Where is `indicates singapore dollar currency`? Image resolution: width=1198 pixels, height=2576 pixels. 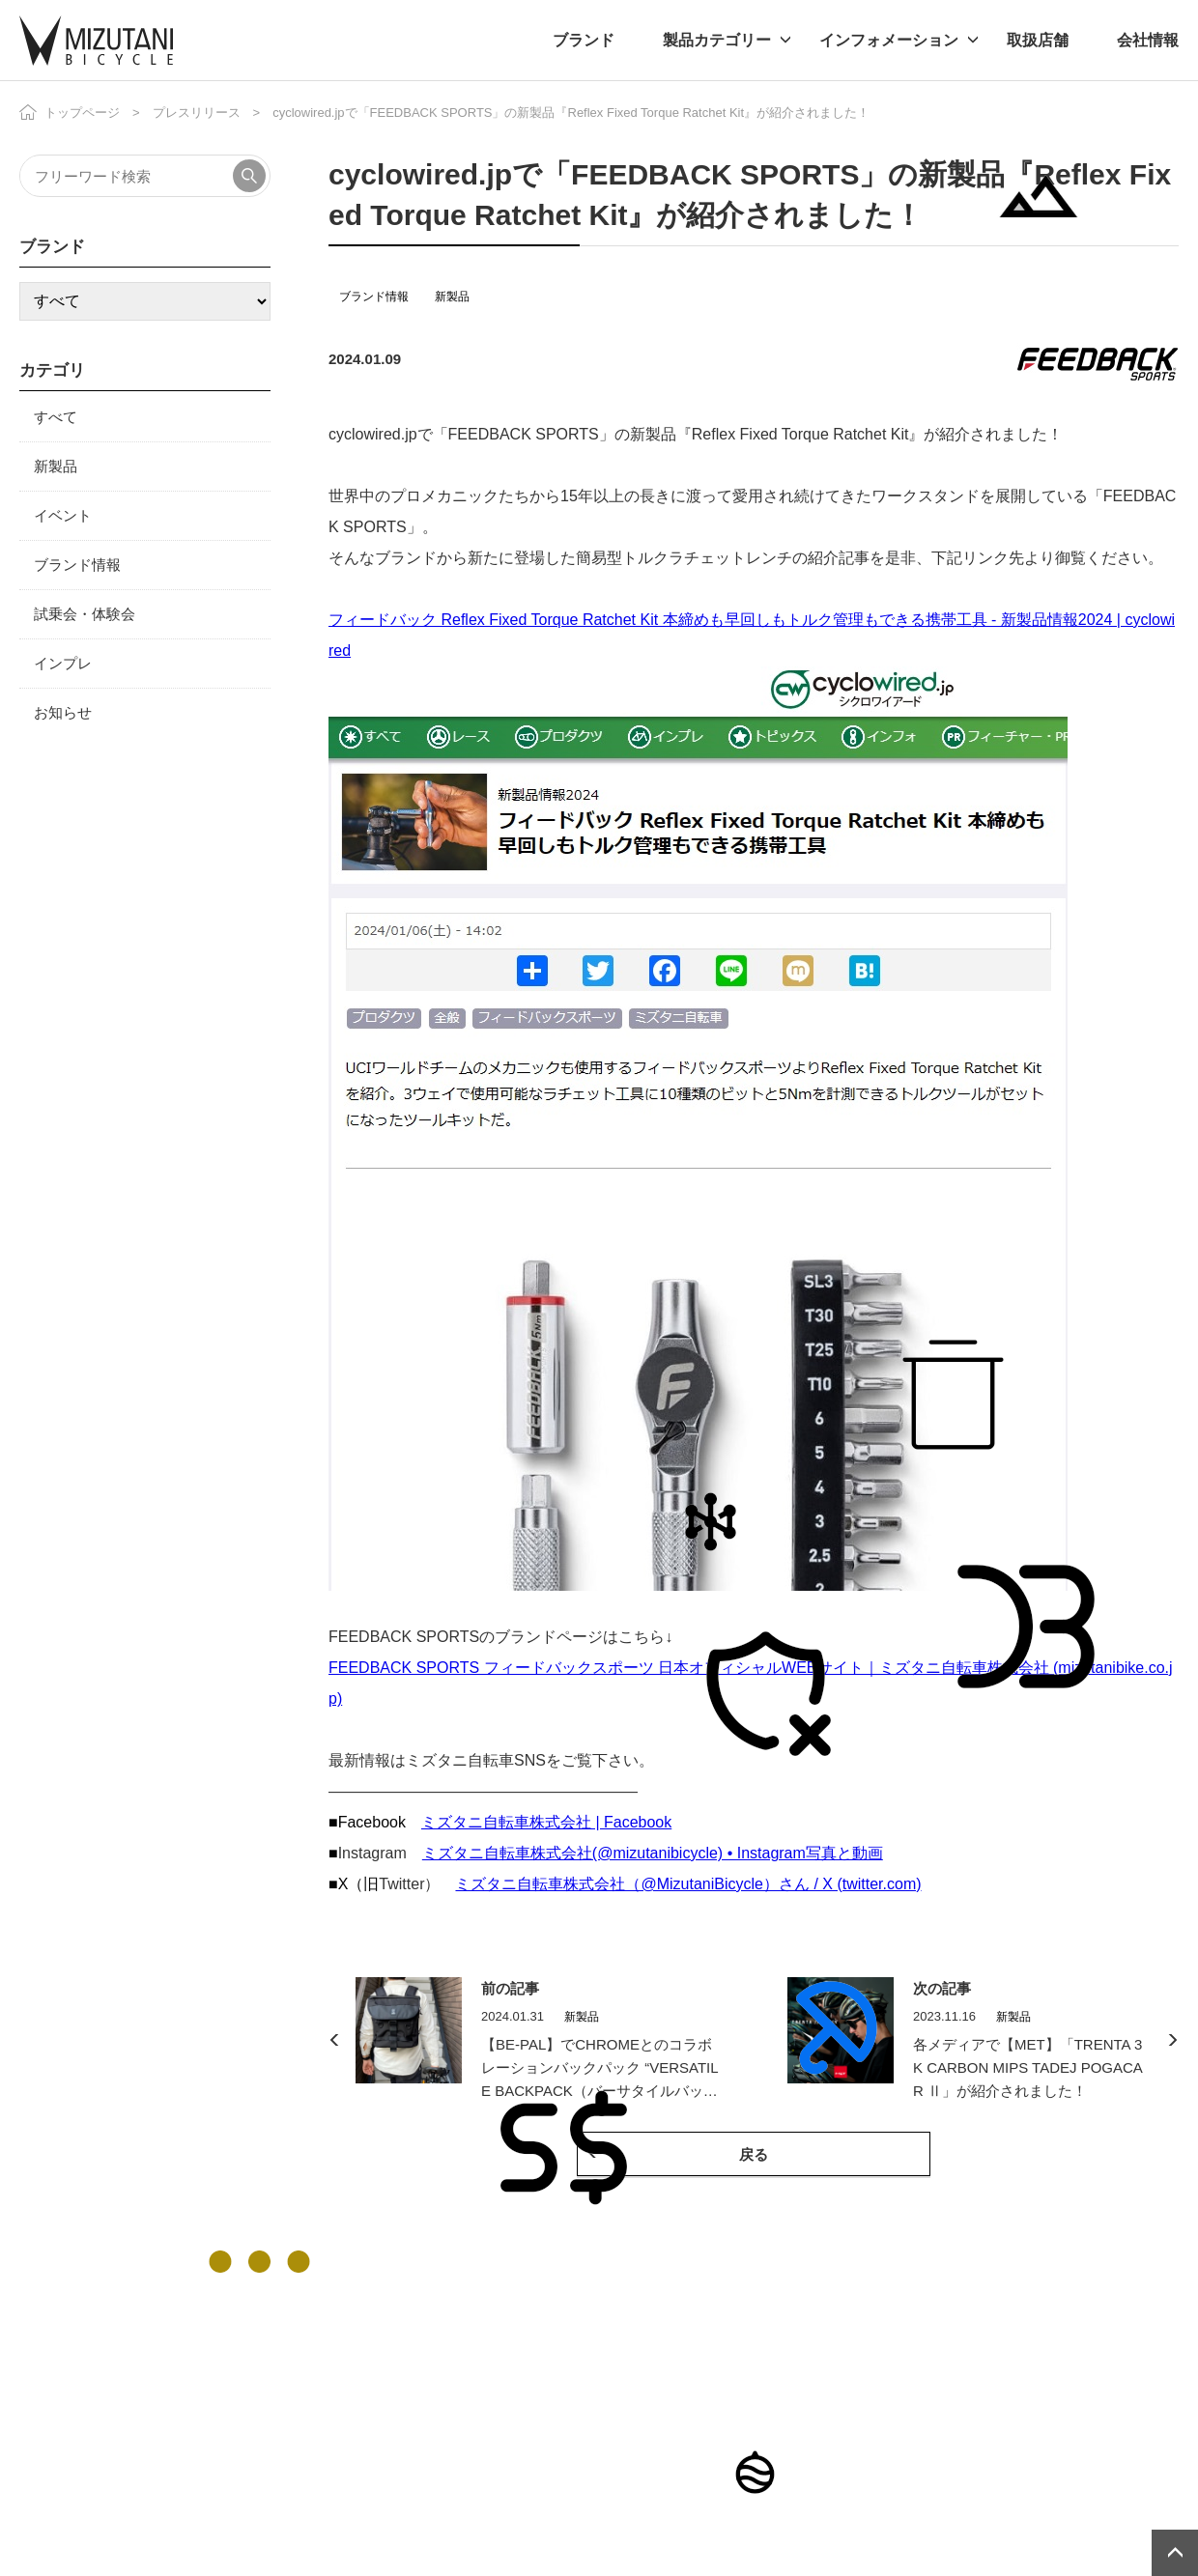
indicates singapore dollar currency is located at coordinates (563, 2147).